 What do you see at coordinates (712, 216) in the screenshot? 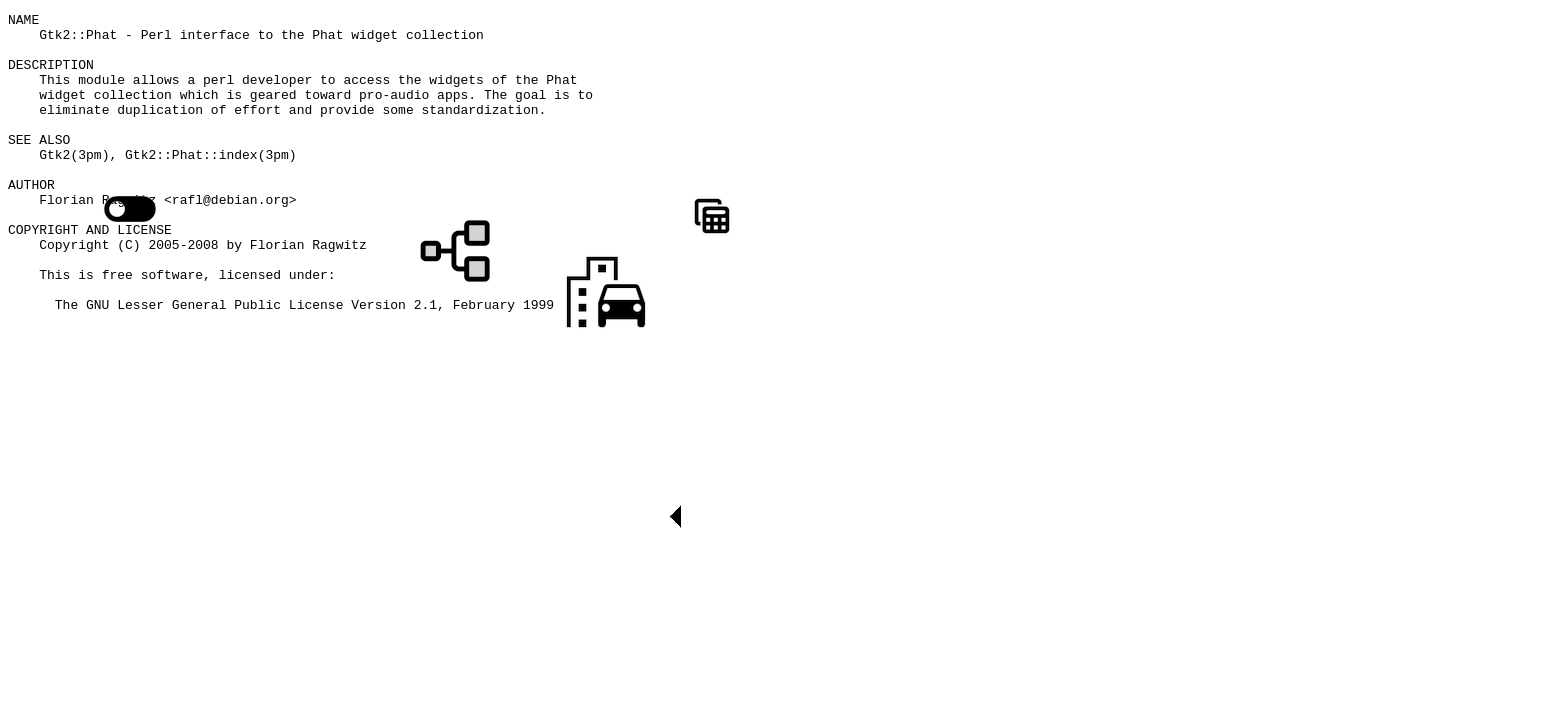
I see `switch to table view layout` at bounding box center [712, 216].